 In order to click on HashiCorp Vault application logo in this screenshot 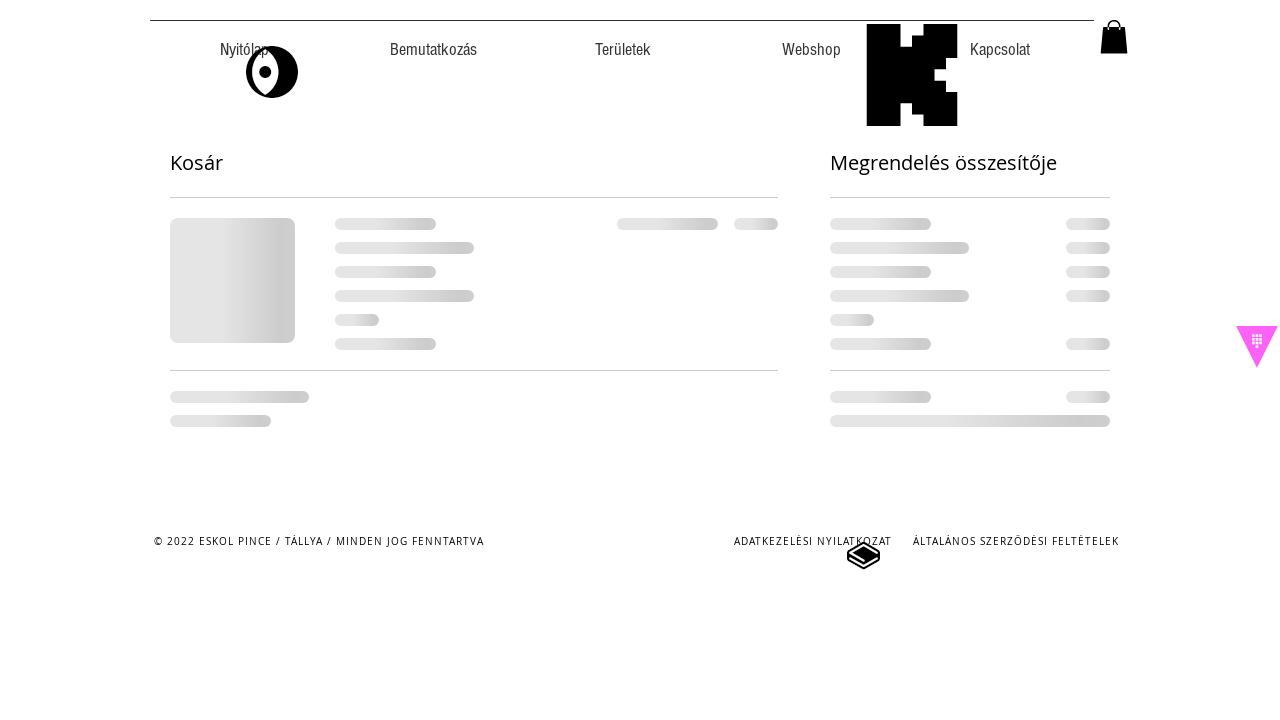, I will do `click(1257, 347)`.